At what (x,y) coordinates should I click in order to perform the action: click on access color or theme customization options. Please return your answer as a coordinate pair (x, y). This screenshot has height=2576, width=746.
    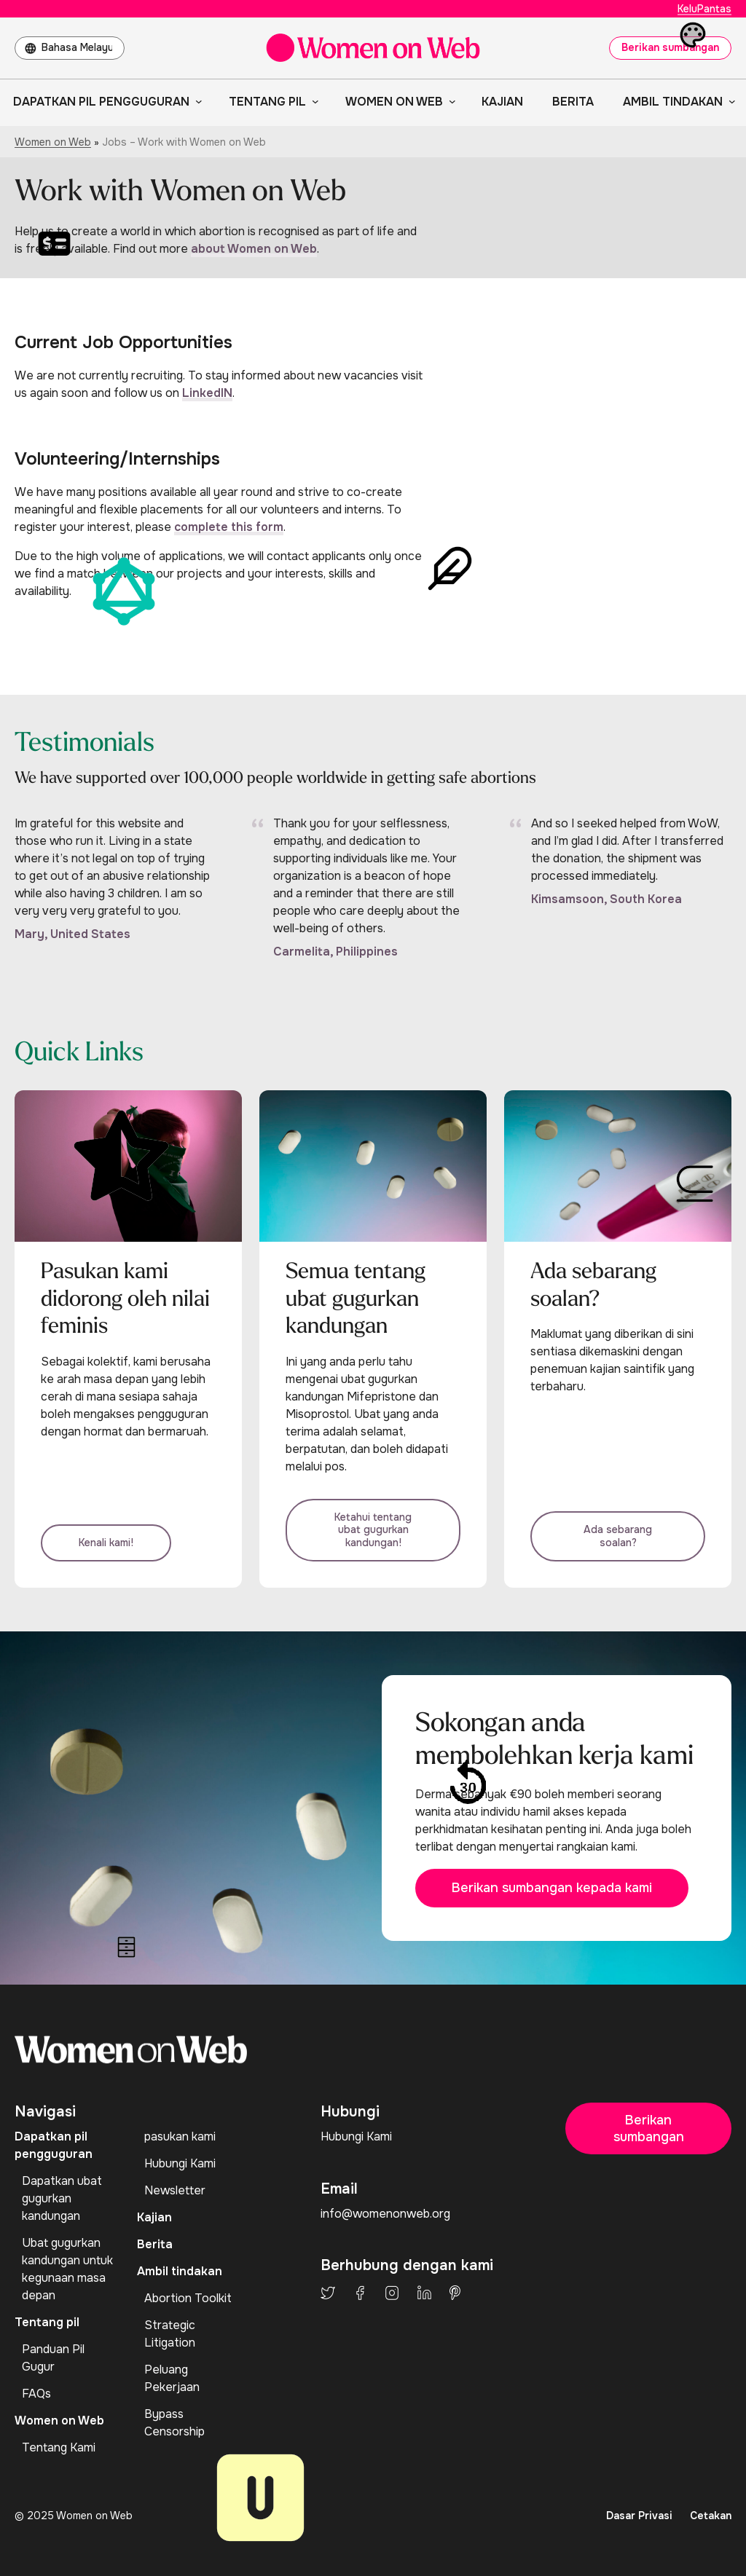
    Looking at the image, I should click on (693, 35).